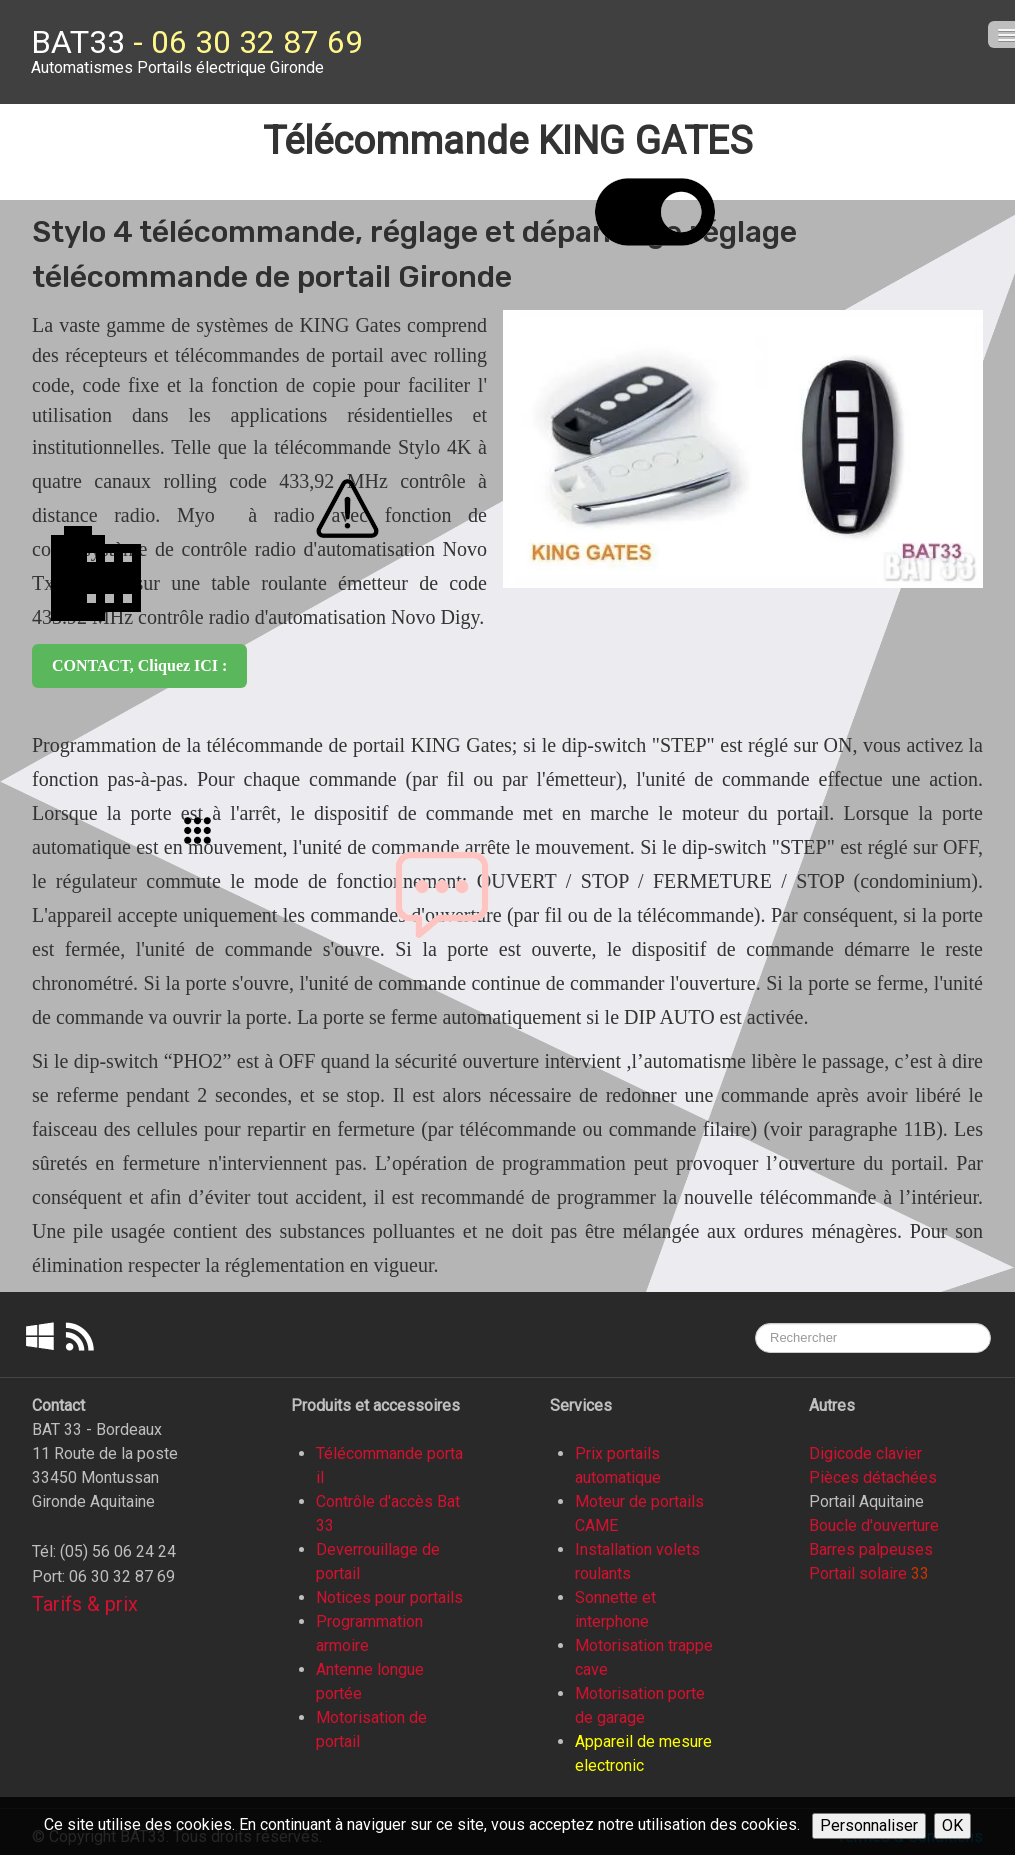 The width and height of the screenshot is (1015, 1855). I want to click on open chat or messaging, so click(442, 895).